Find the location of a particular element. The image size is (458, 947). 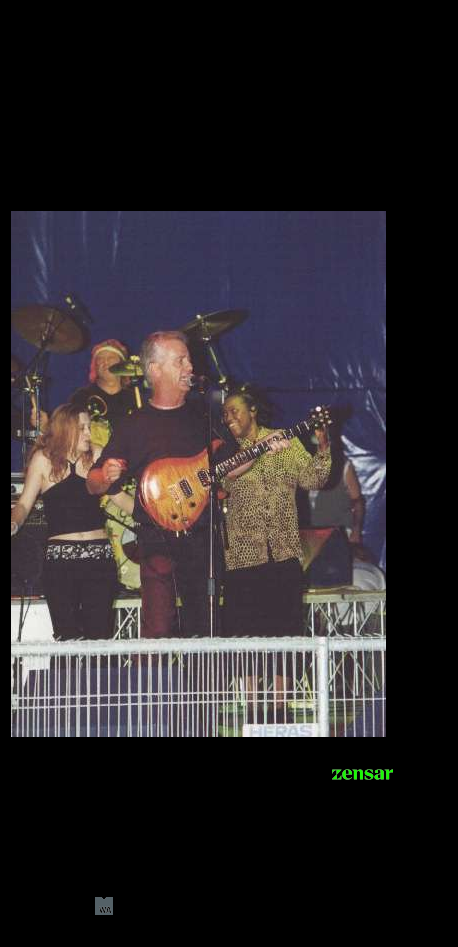

webassembly technology or framework indicator is located at coordinates (104, 906).